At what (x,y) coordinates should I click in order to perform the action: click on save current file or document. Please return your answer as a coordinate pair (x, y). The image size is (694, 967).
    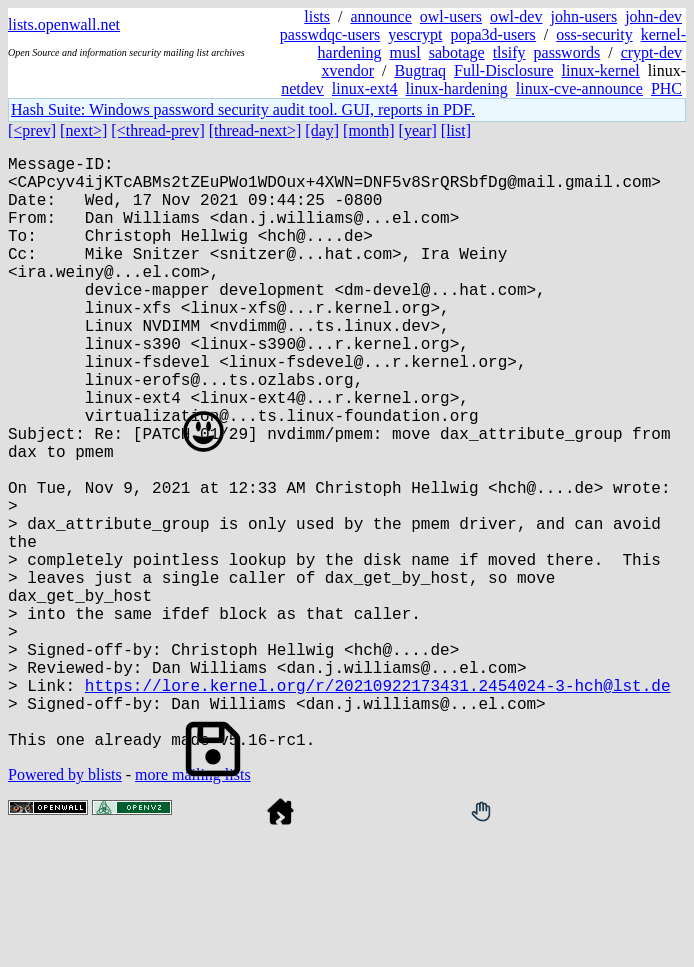
    Looking at the image, I should click on (213, 749).